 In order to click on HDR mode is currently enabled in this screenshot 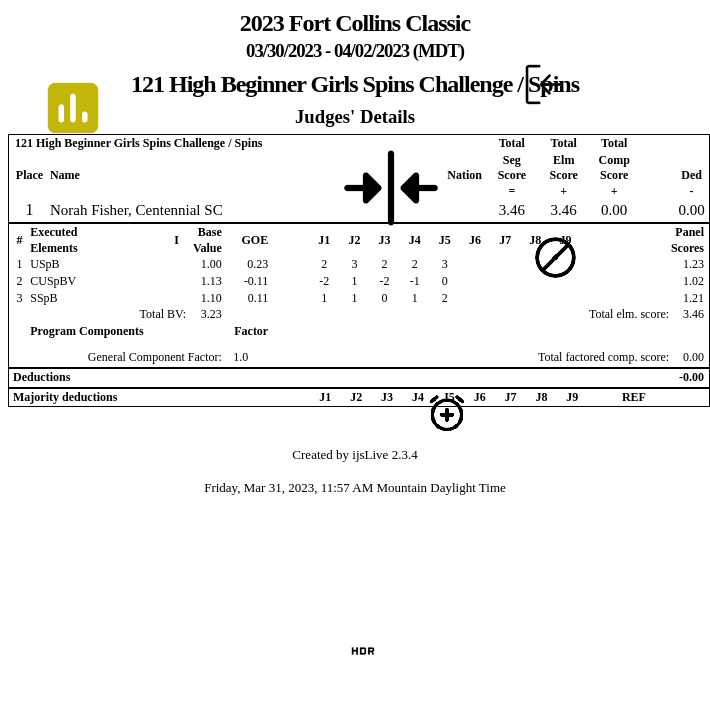, I will do `click(363, 651)`.